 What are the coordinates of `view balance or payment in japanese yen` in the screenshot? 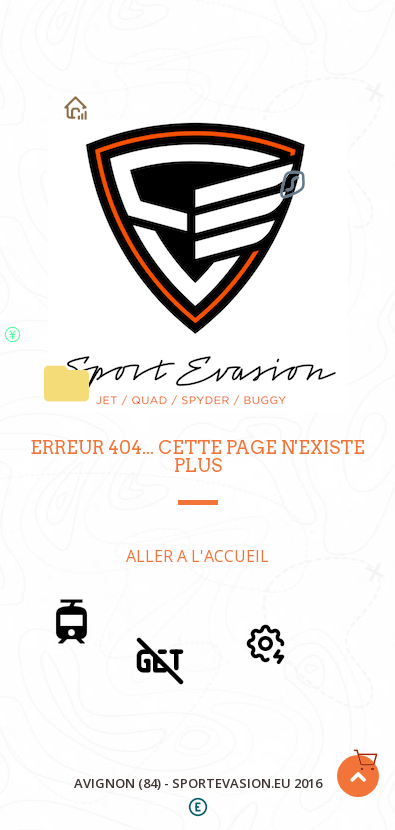 It's located at (12, 334).